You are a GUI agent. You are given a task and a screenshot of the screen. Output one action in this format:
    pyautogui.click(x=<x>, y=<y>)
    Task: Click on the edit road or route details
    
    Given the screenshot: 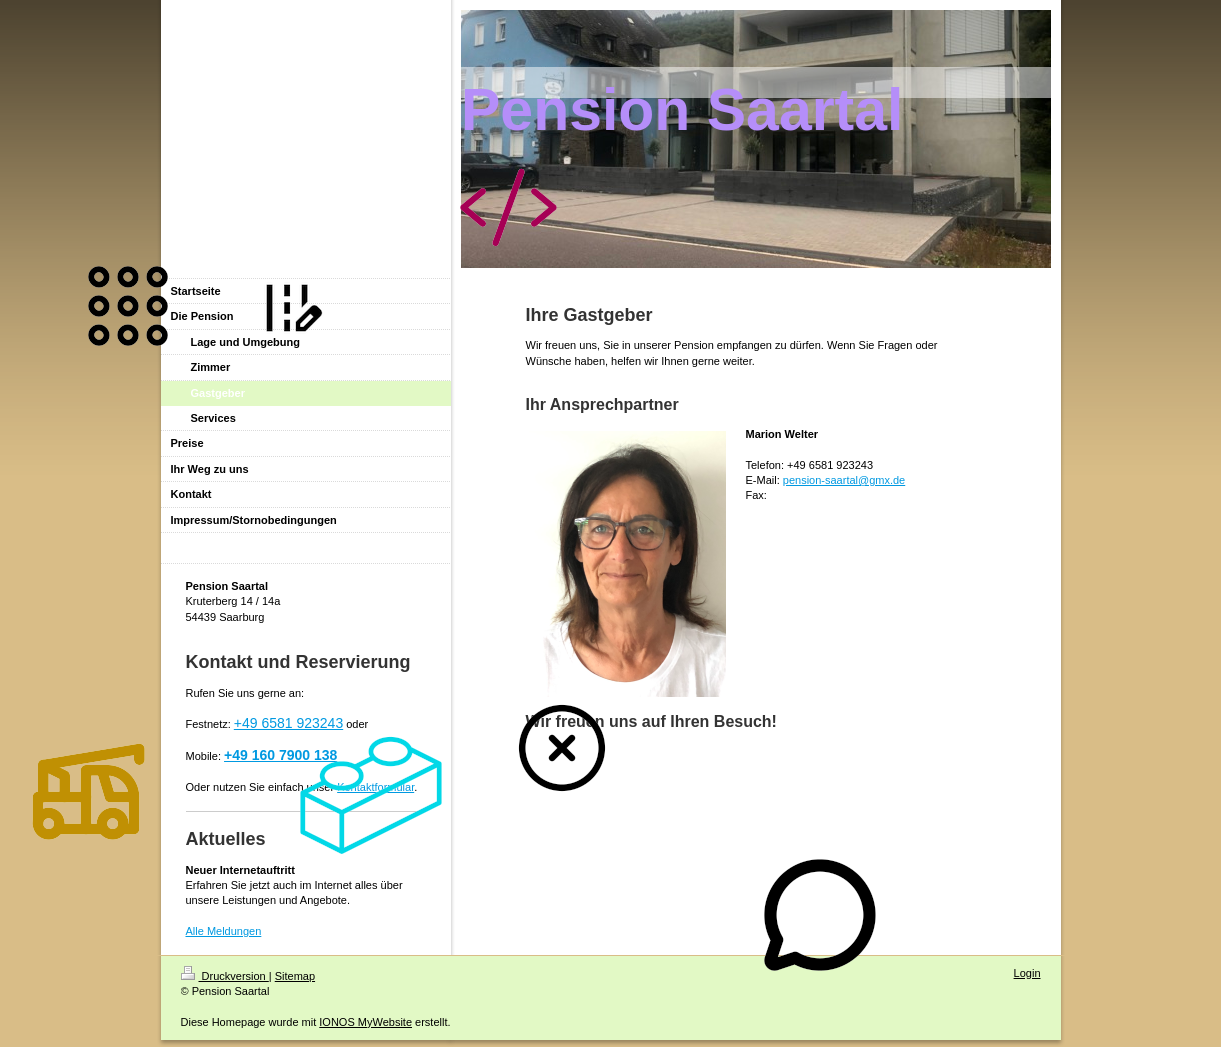 What is the action you would take?
    pyautogui.click(x=290, y=308)
    